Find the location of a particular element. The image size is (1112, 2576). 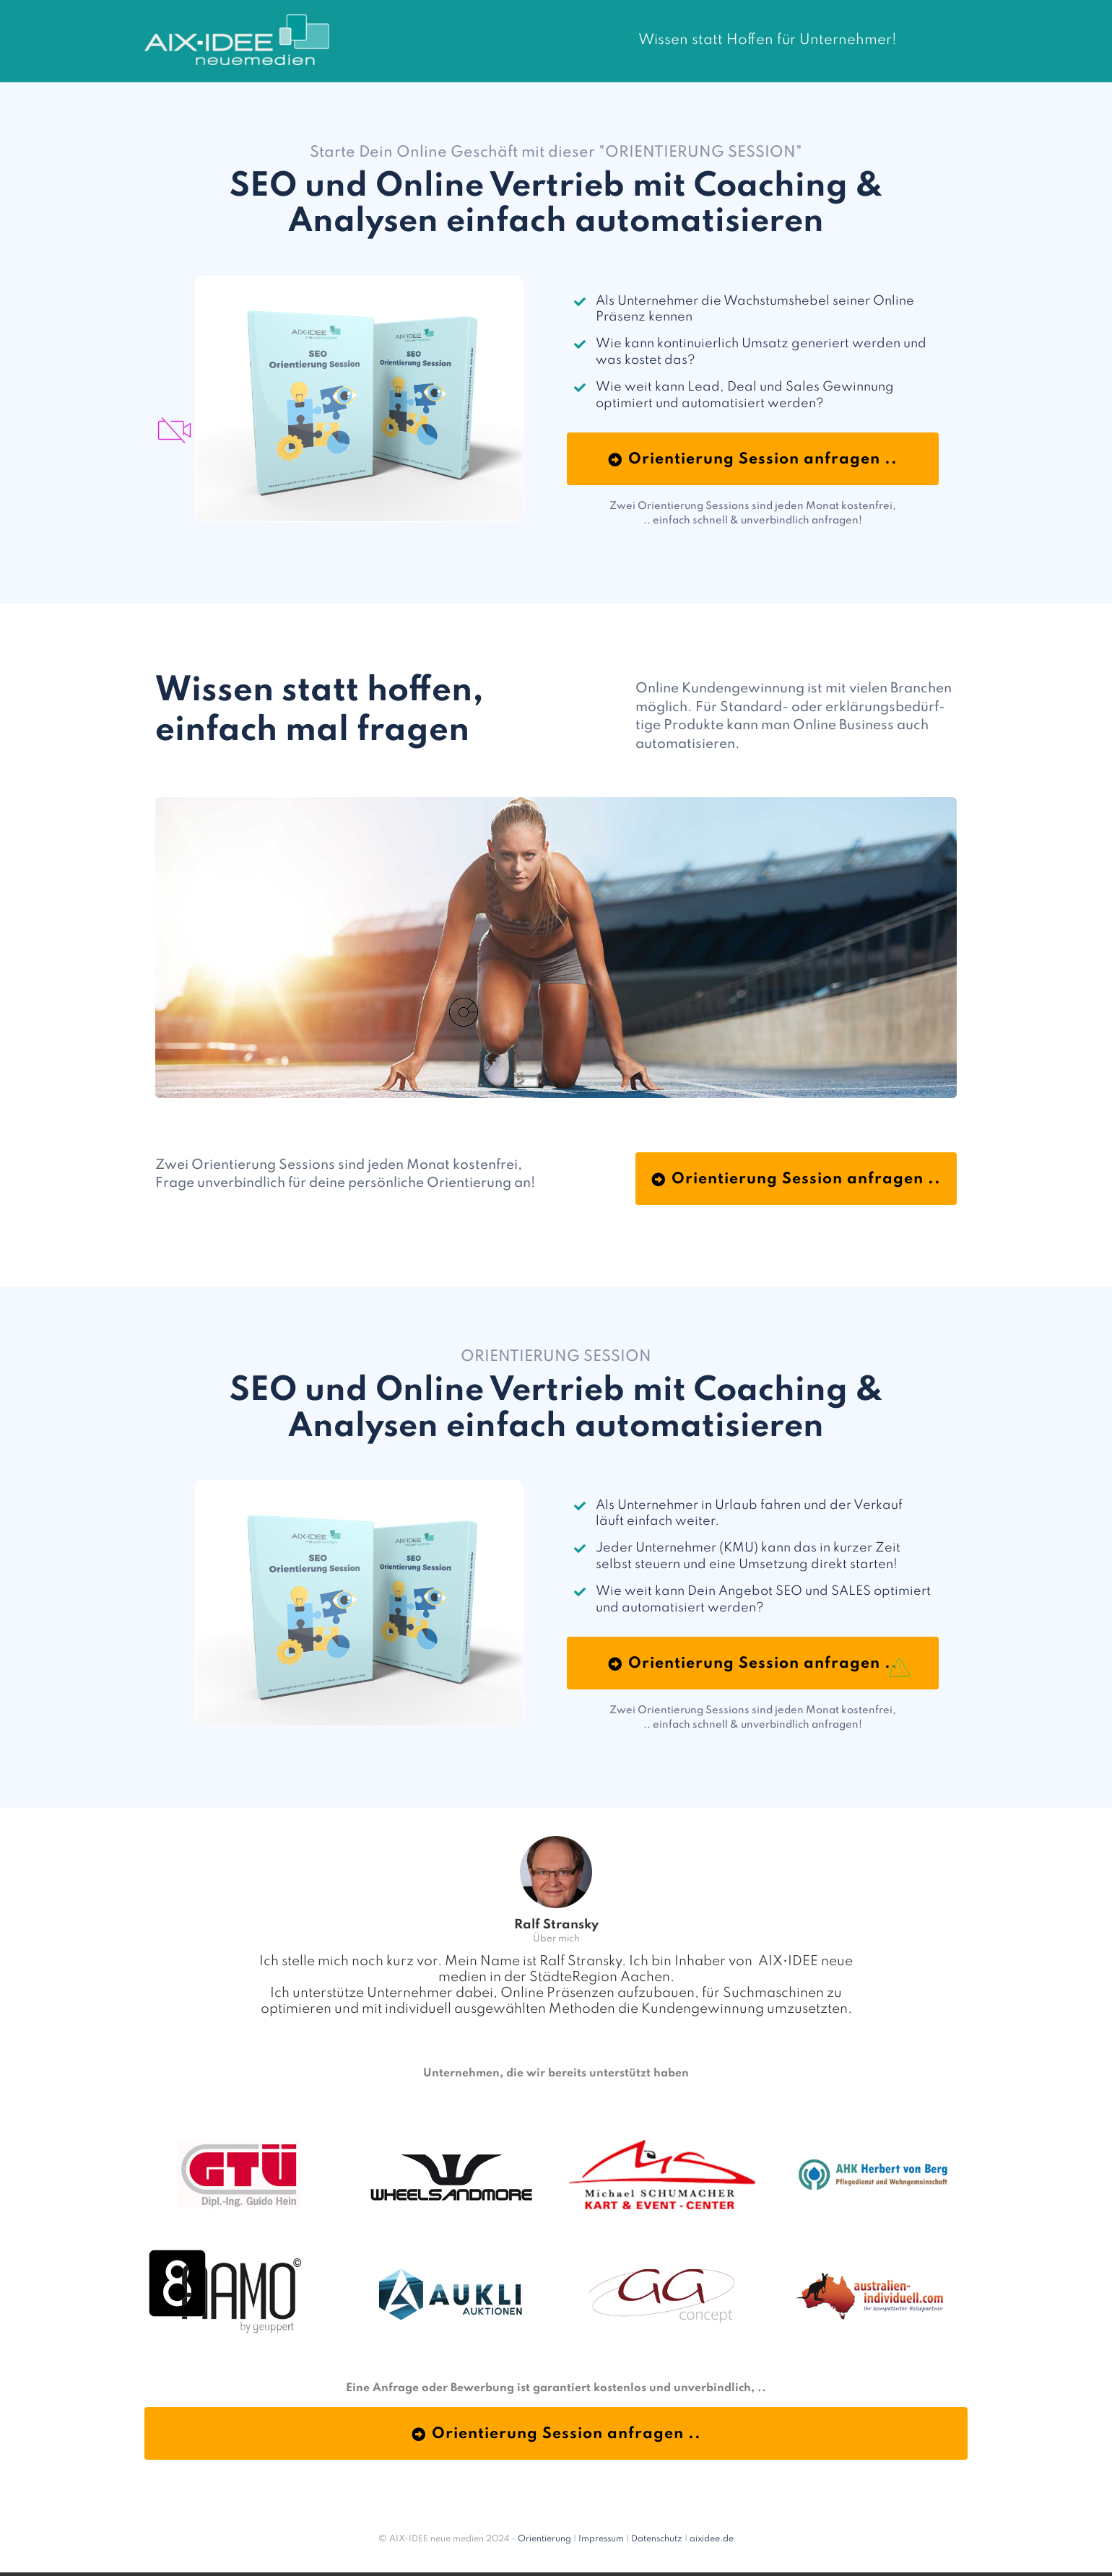

play or access media disc content is located at coordinates (464, 1012).